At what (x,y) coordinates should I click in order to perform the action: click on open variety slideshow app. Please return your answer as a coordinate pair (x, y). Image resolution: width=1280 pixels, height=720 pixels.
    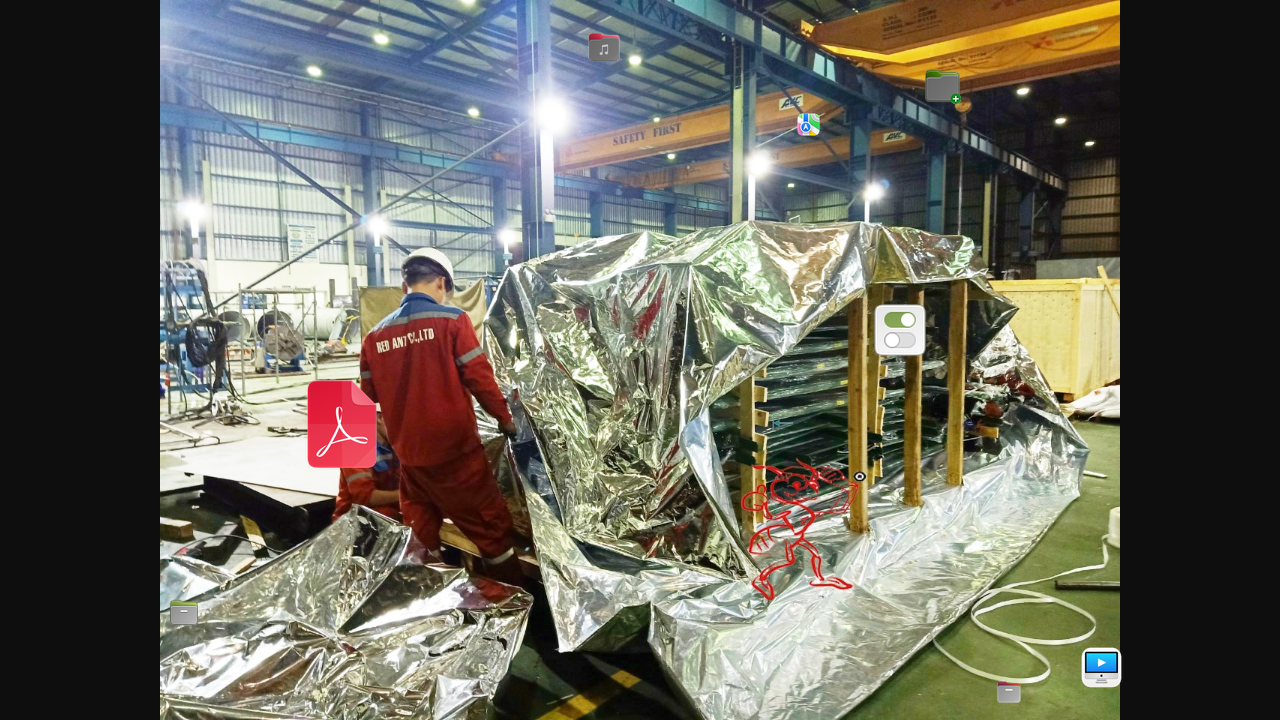
    Looking at the image, I should click on (1101, 667).